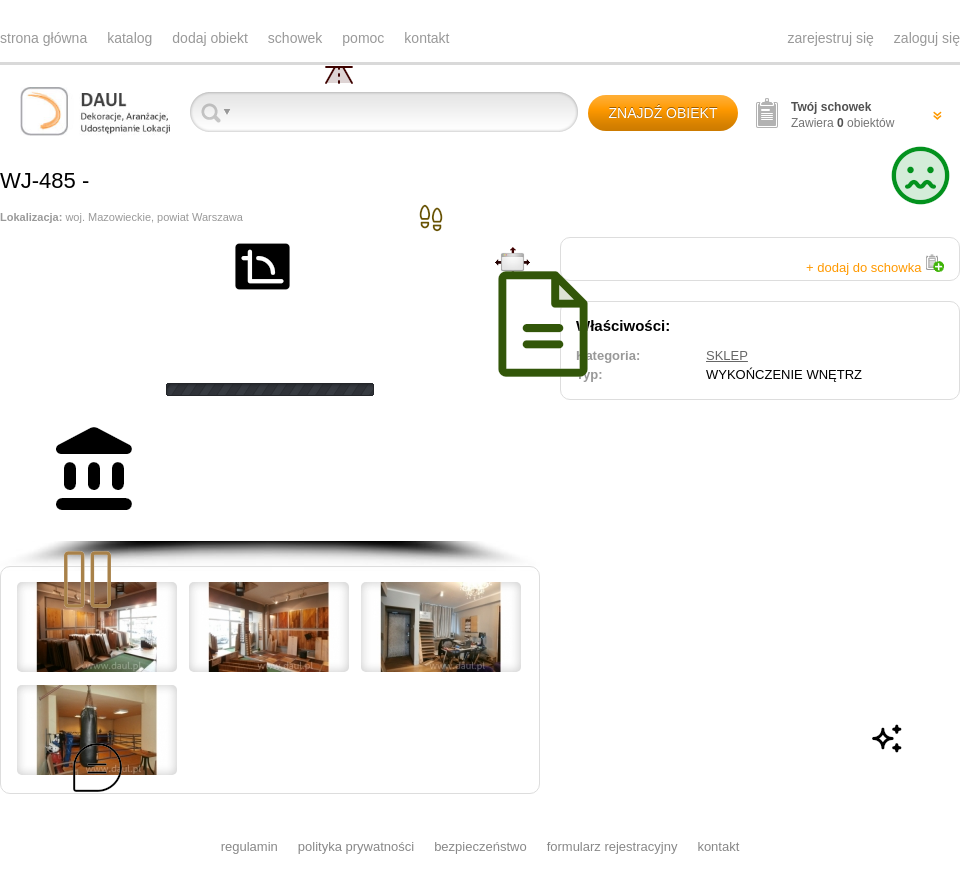  What do you see at coordinates (920, 175) in the screenshot?
I see `indicates nervous or anxious status` at bounding box center [920, 175].